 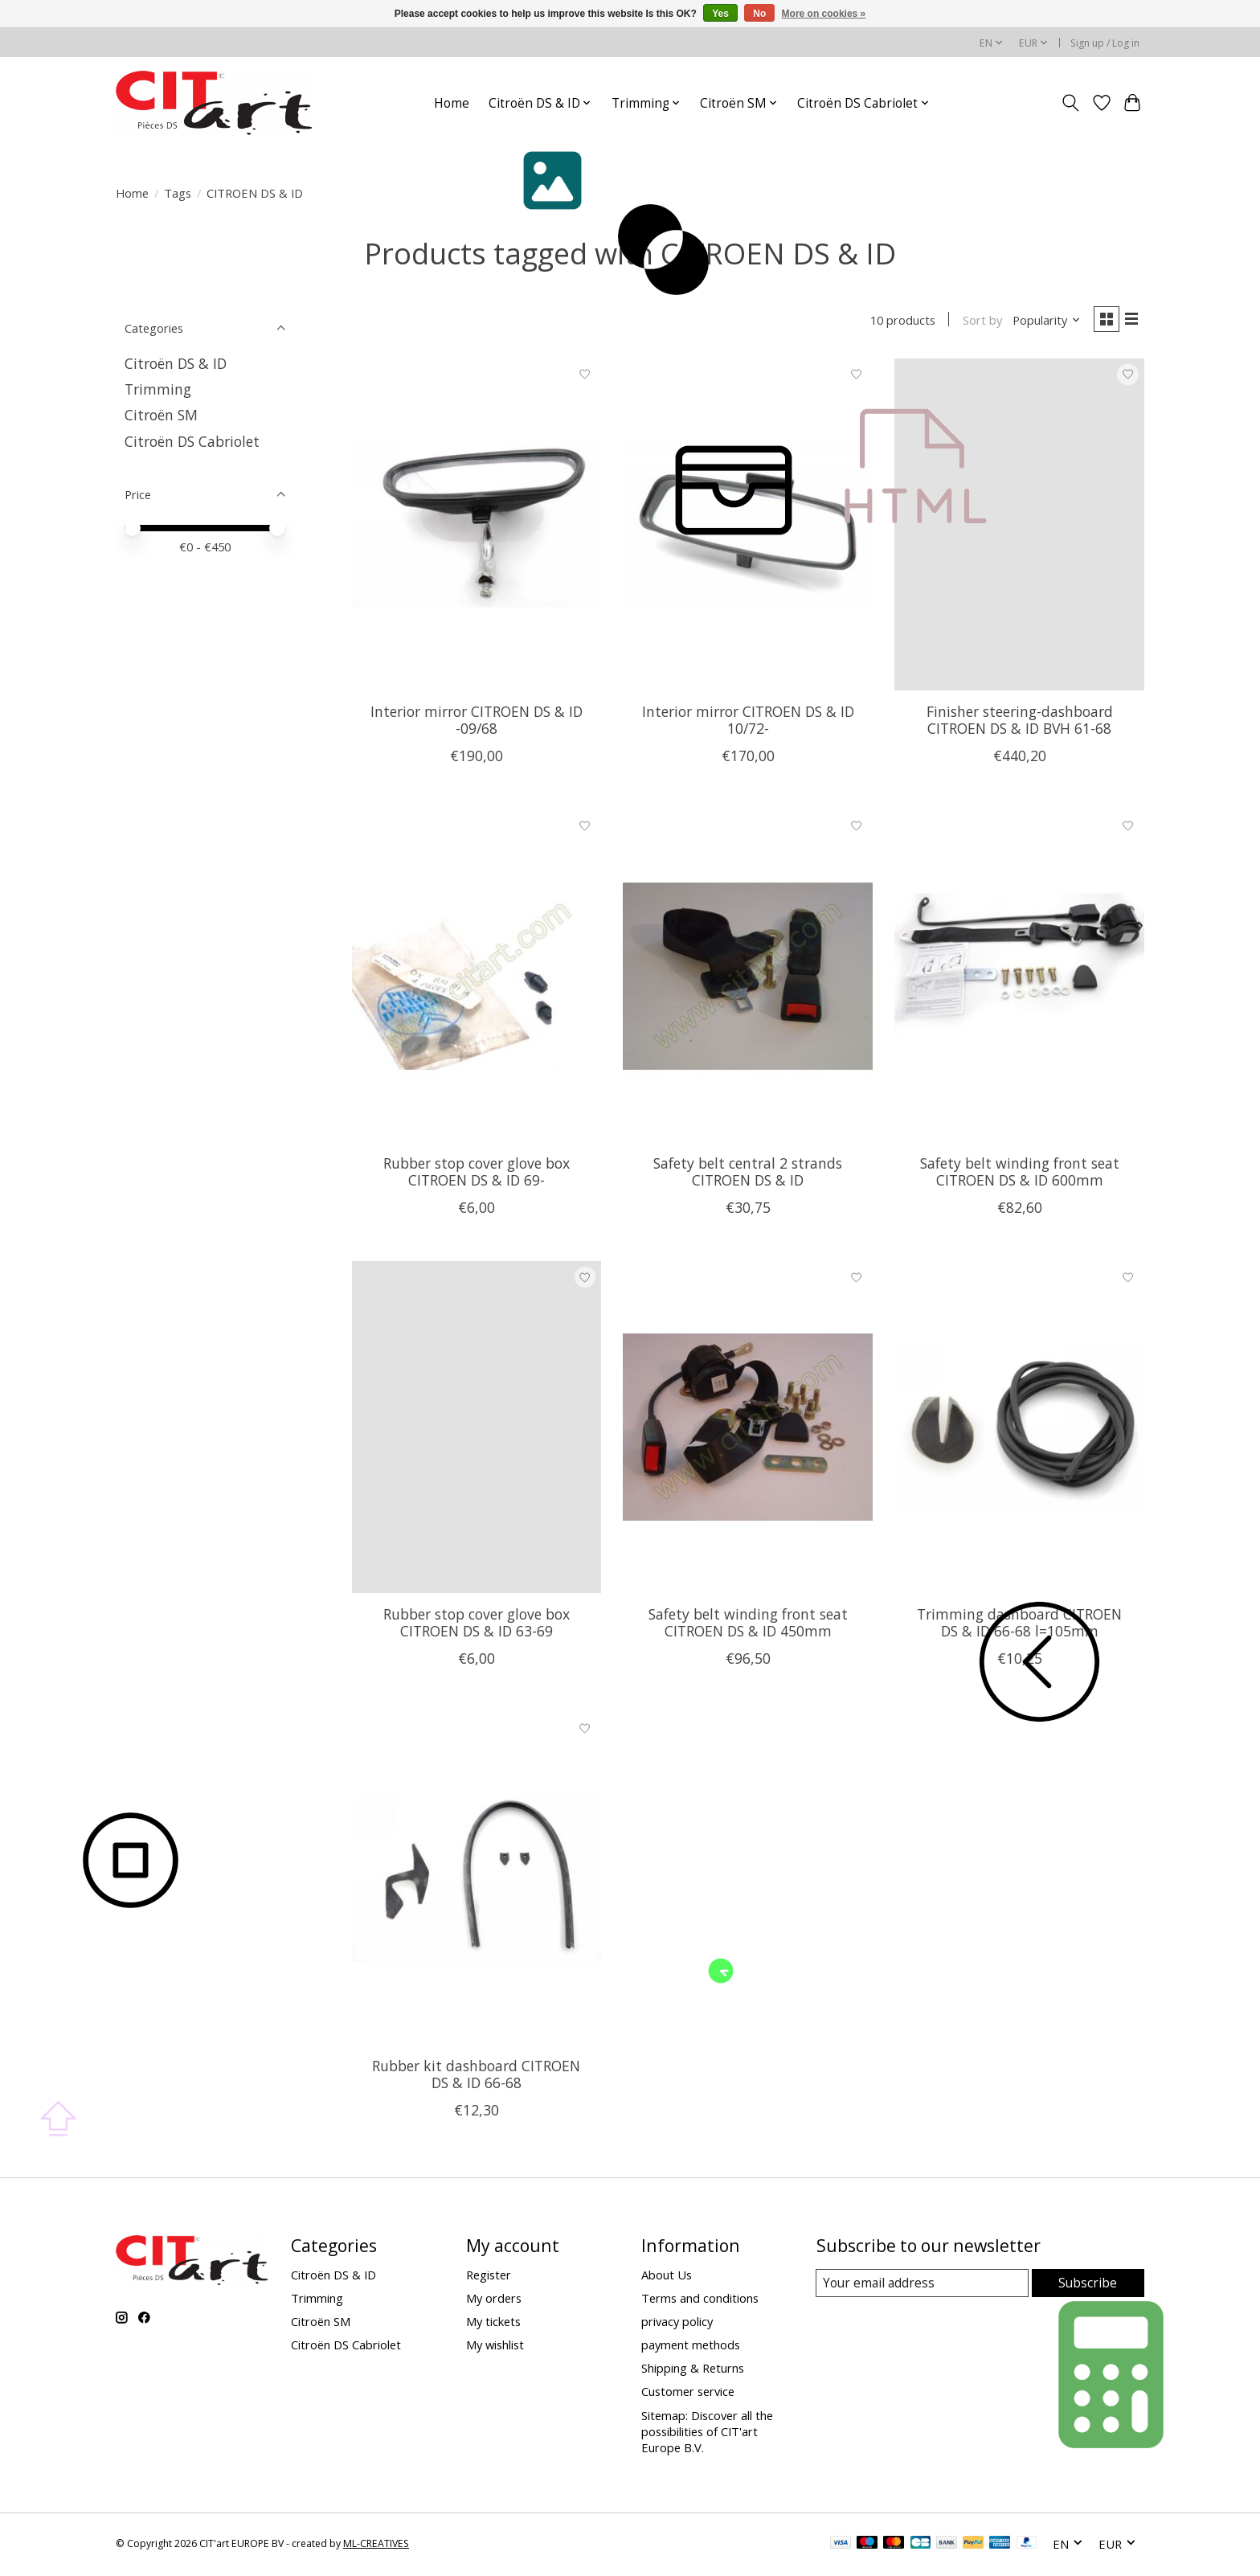 What do you see at coordinates (734, 490) in the screenshot?
I see `access your wallet or payment cards` at bounding box center [734, 490].